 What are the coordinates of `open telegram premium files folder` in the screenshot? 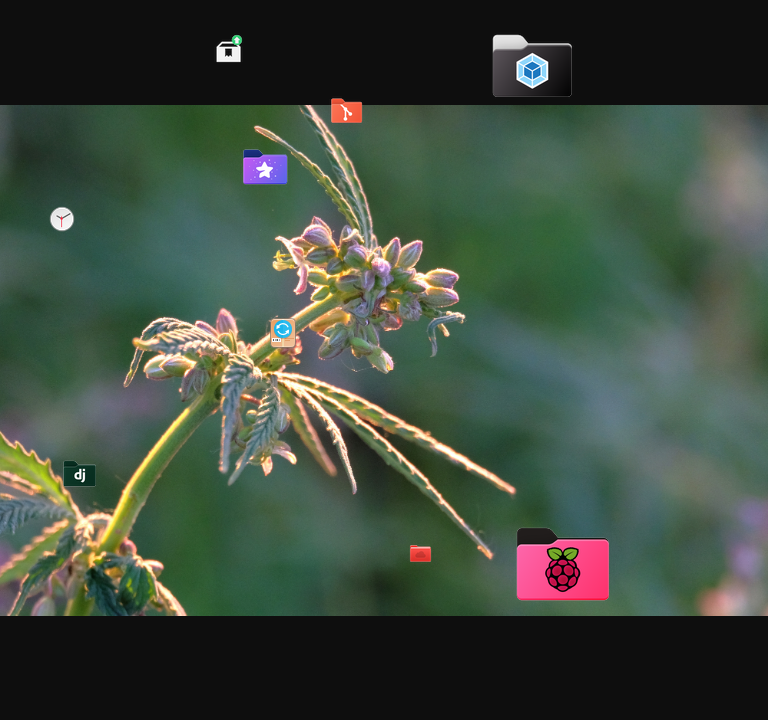 It's located at (265, 168).